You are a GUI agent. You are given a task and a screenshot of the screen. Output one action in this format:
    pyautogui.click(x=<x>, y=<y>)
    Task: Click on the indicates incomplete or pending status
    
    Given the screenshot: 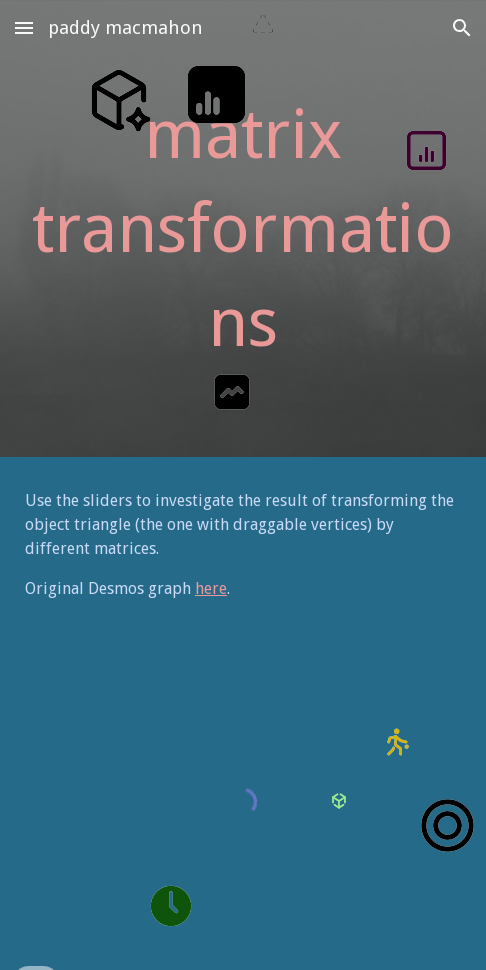 What is the action you would take?
    pyautogui.click(x=263, y=24)
    